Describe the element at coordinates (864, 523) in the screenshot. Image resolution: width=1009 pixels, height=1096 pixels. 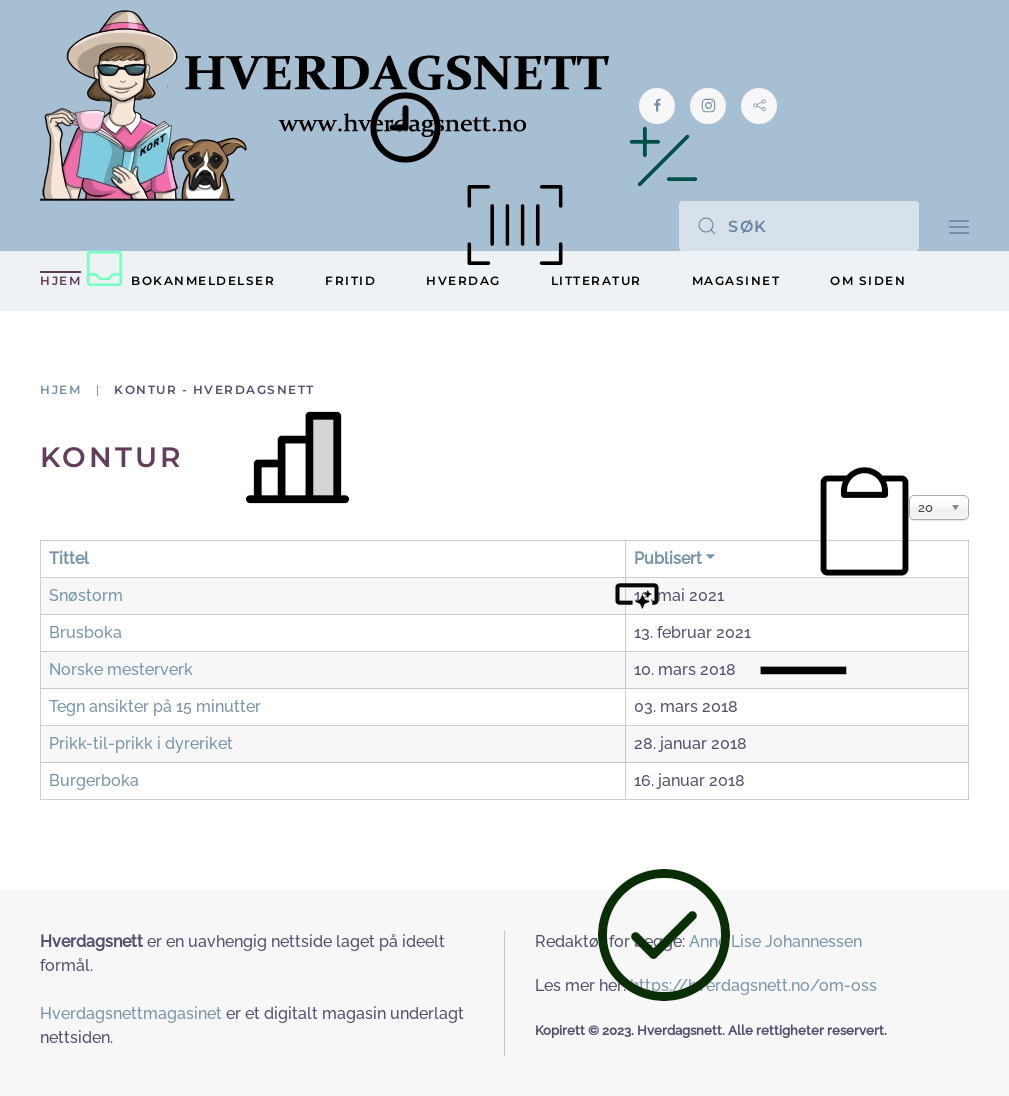
I see `copy to clipboard` at that location.